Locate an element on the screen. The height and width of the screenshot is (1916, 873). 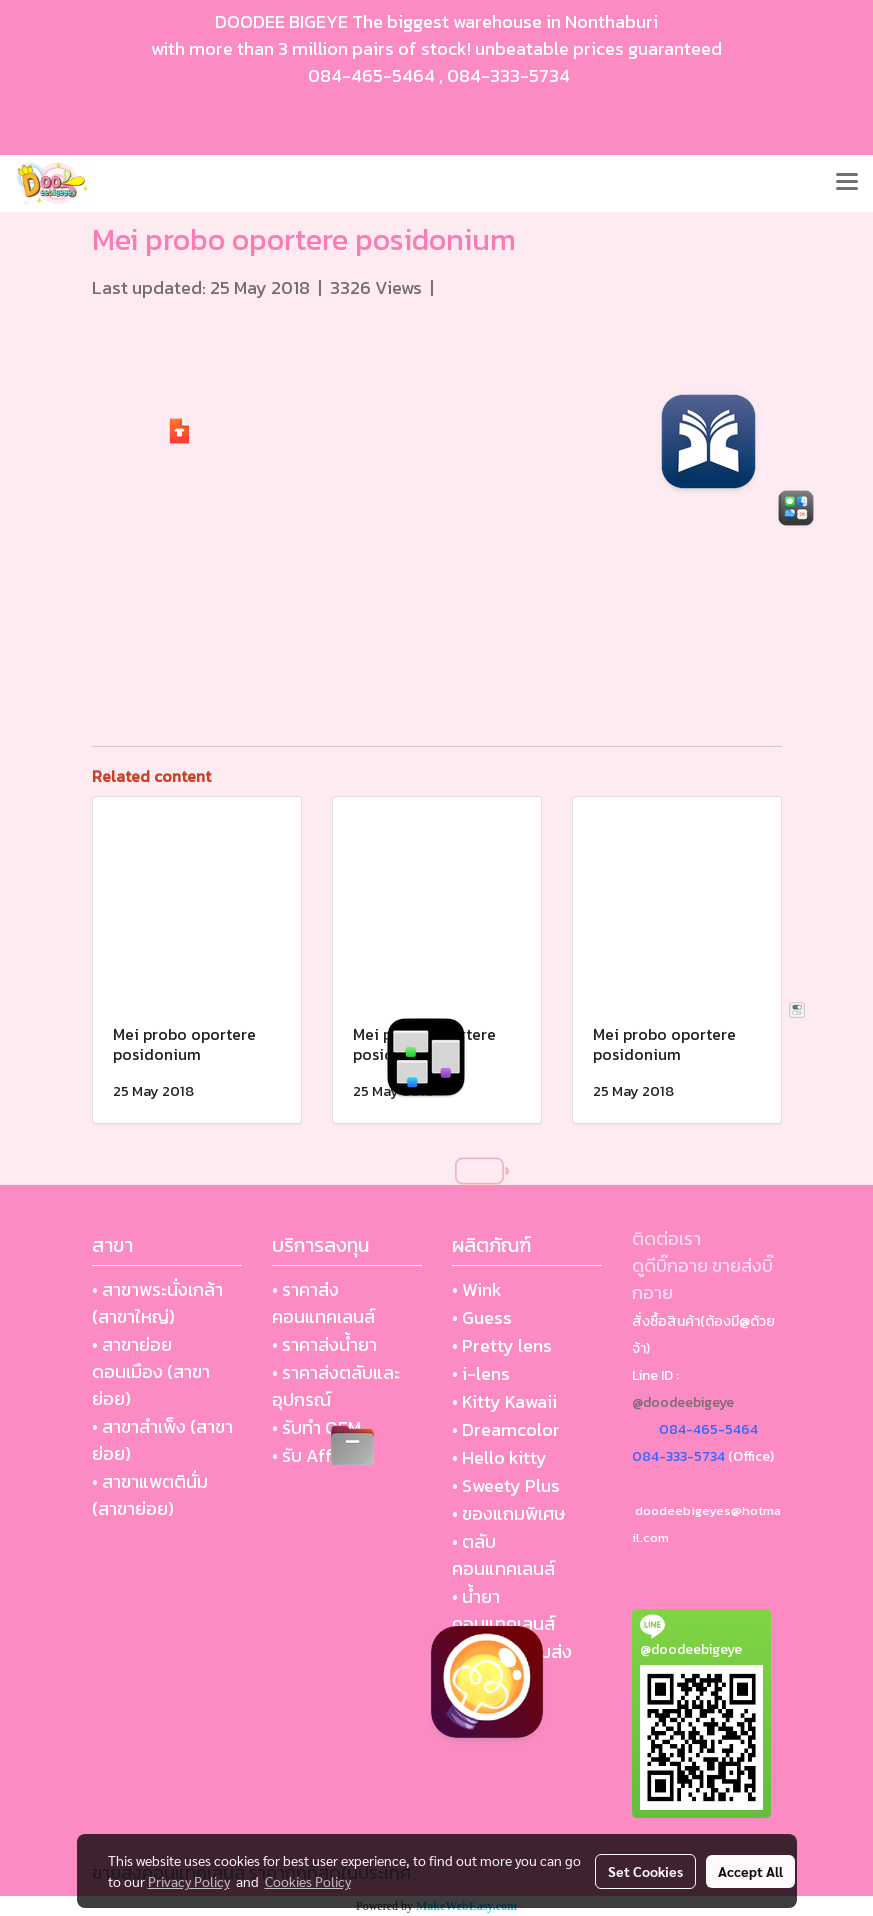
open mission control to view all windows and desktops is located at coordinates (426, 1057).